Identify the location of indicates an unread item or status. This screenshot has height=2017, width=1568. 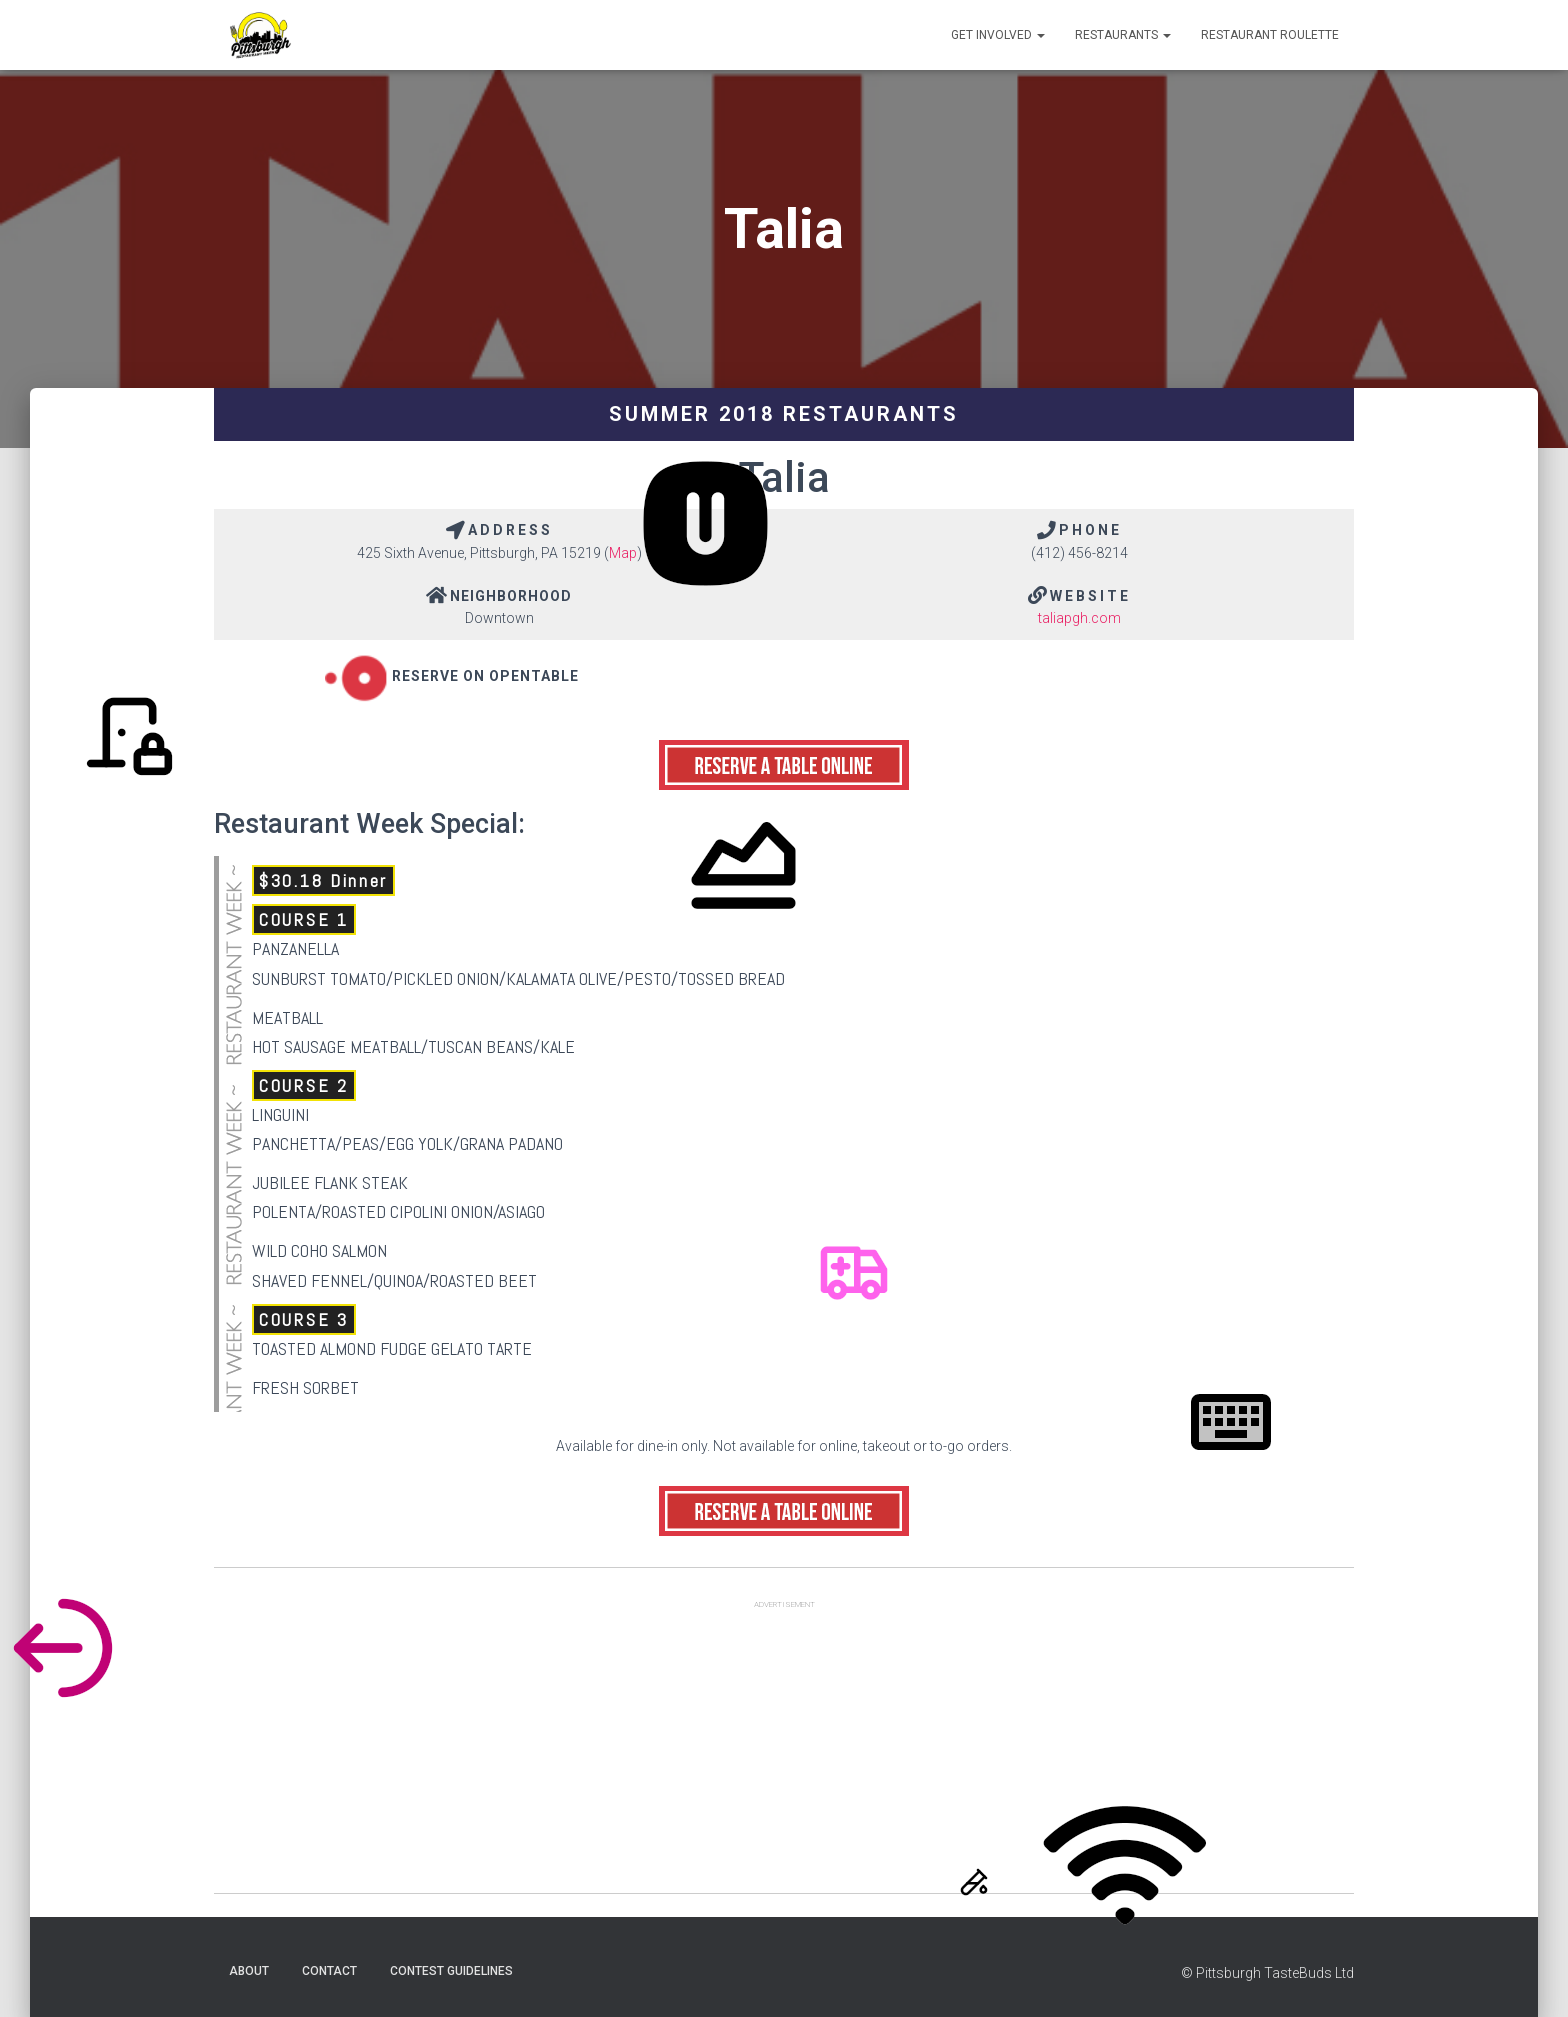
(705, 523).